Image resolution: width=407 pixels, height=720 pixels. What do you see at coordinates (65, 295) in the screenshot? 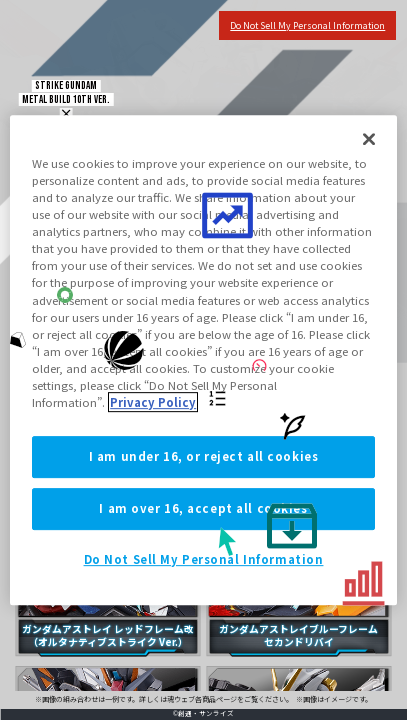
I see `google marketing platform logo` at bounding box center [65, 295].